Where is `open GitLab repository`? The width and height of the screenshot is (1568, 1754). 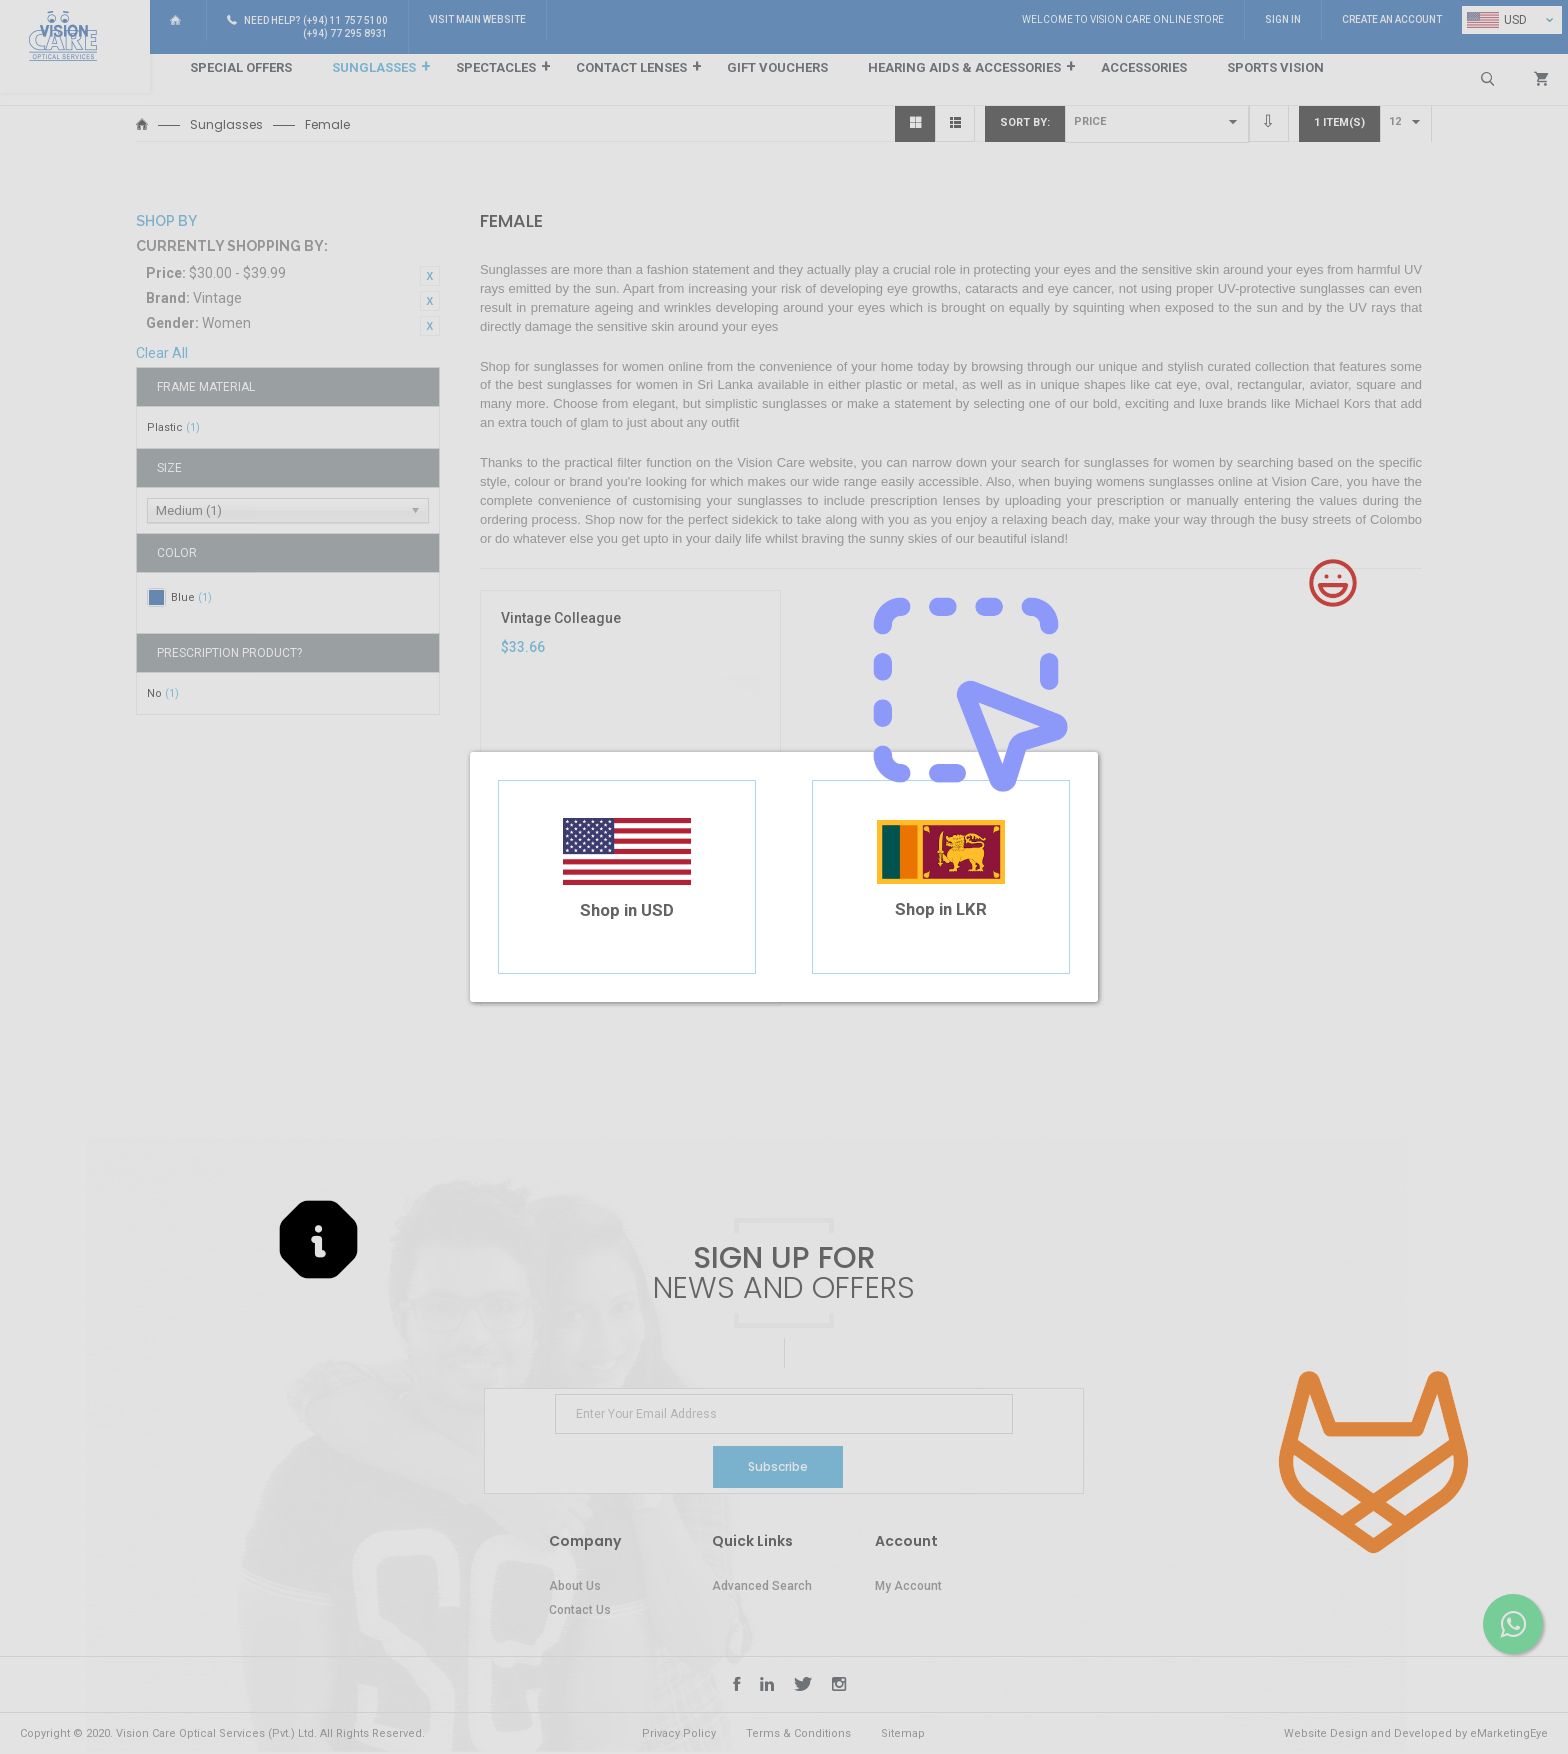 open GitLab repository is located at coordinates (1373, 1458).